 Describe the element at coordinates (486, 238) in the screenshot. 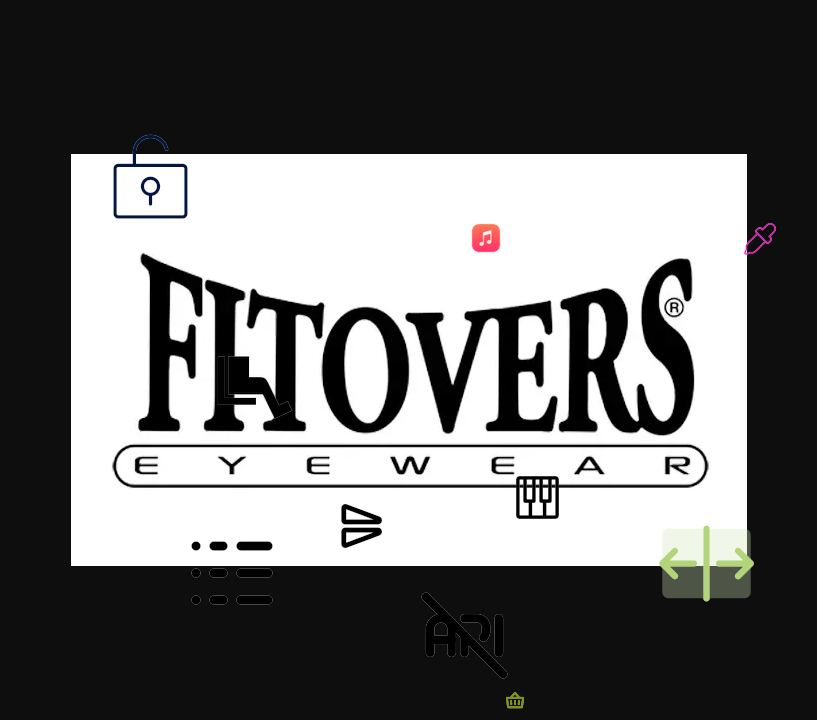

I see `open music or audio player app` at that location.